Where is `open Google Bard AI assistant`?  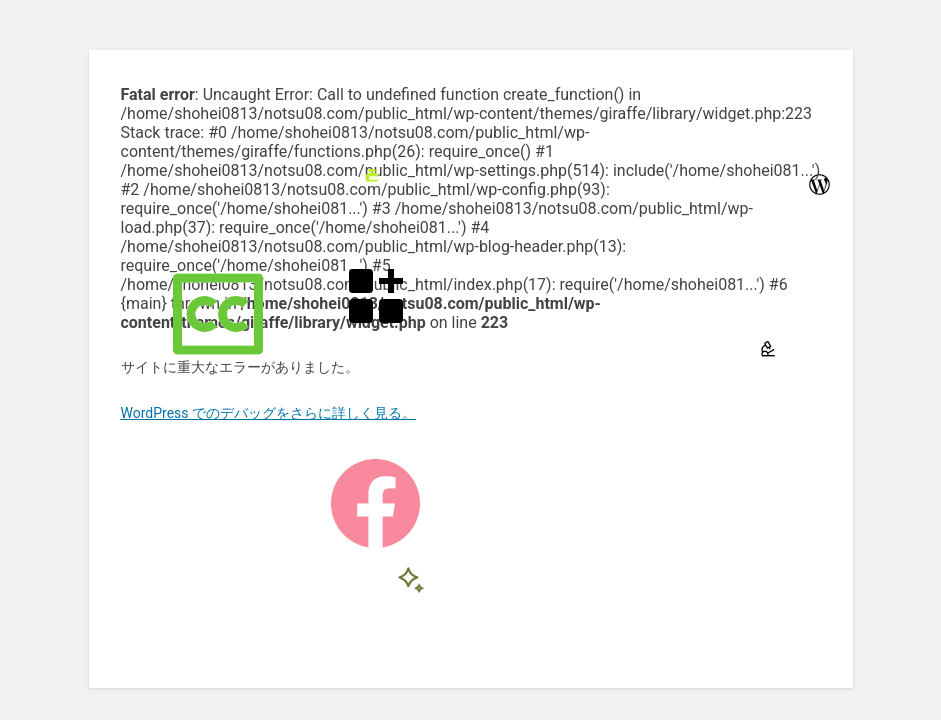
open Google Bard AI assistant is located at coordinates (411, 580).